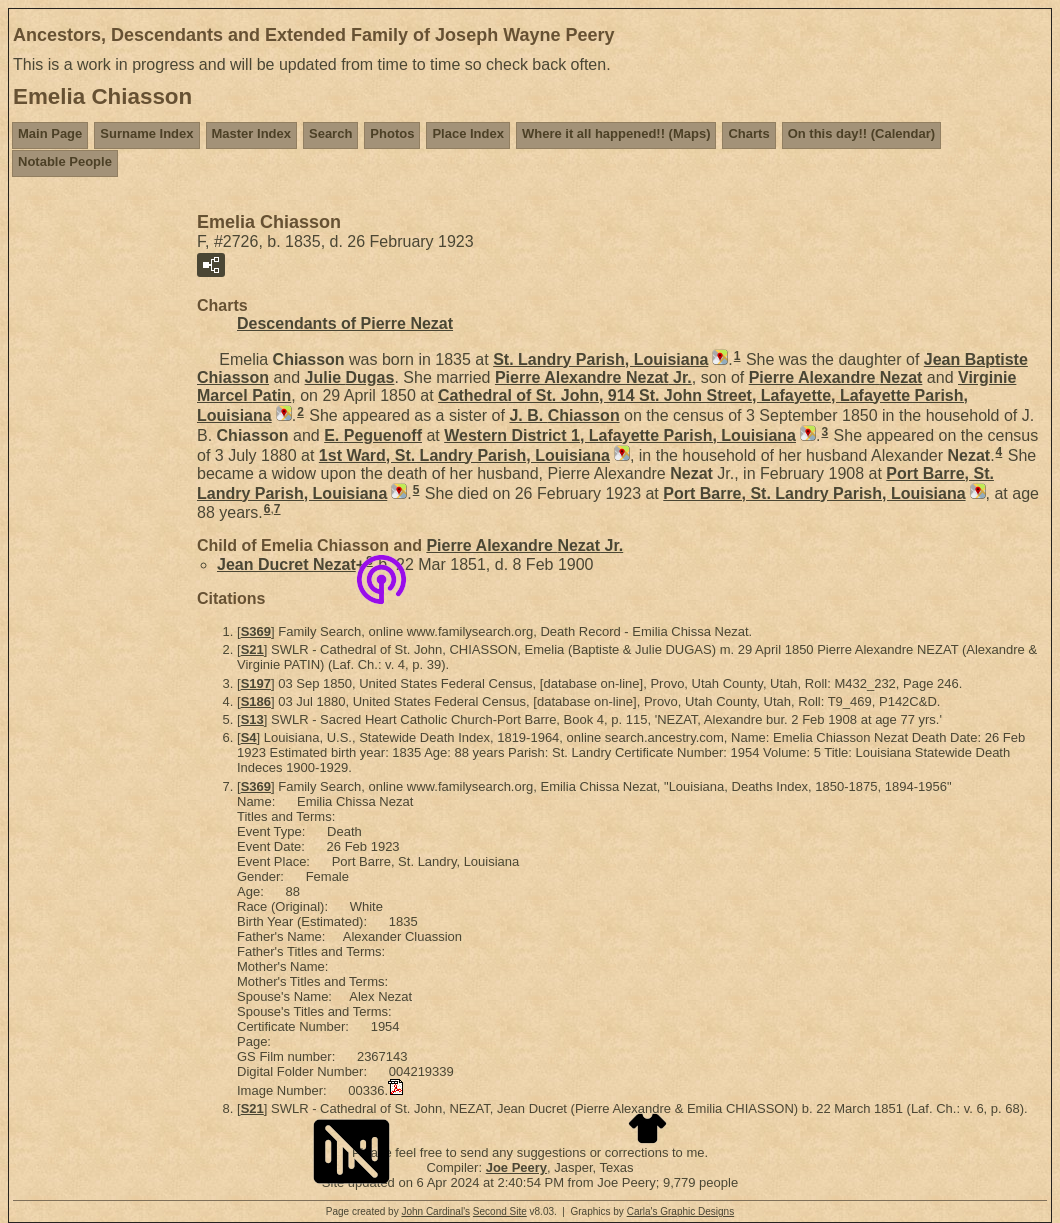  Describe the element at coordinates (351, 1151) in the screenshot. I see `mute or disable audio input` at that location.